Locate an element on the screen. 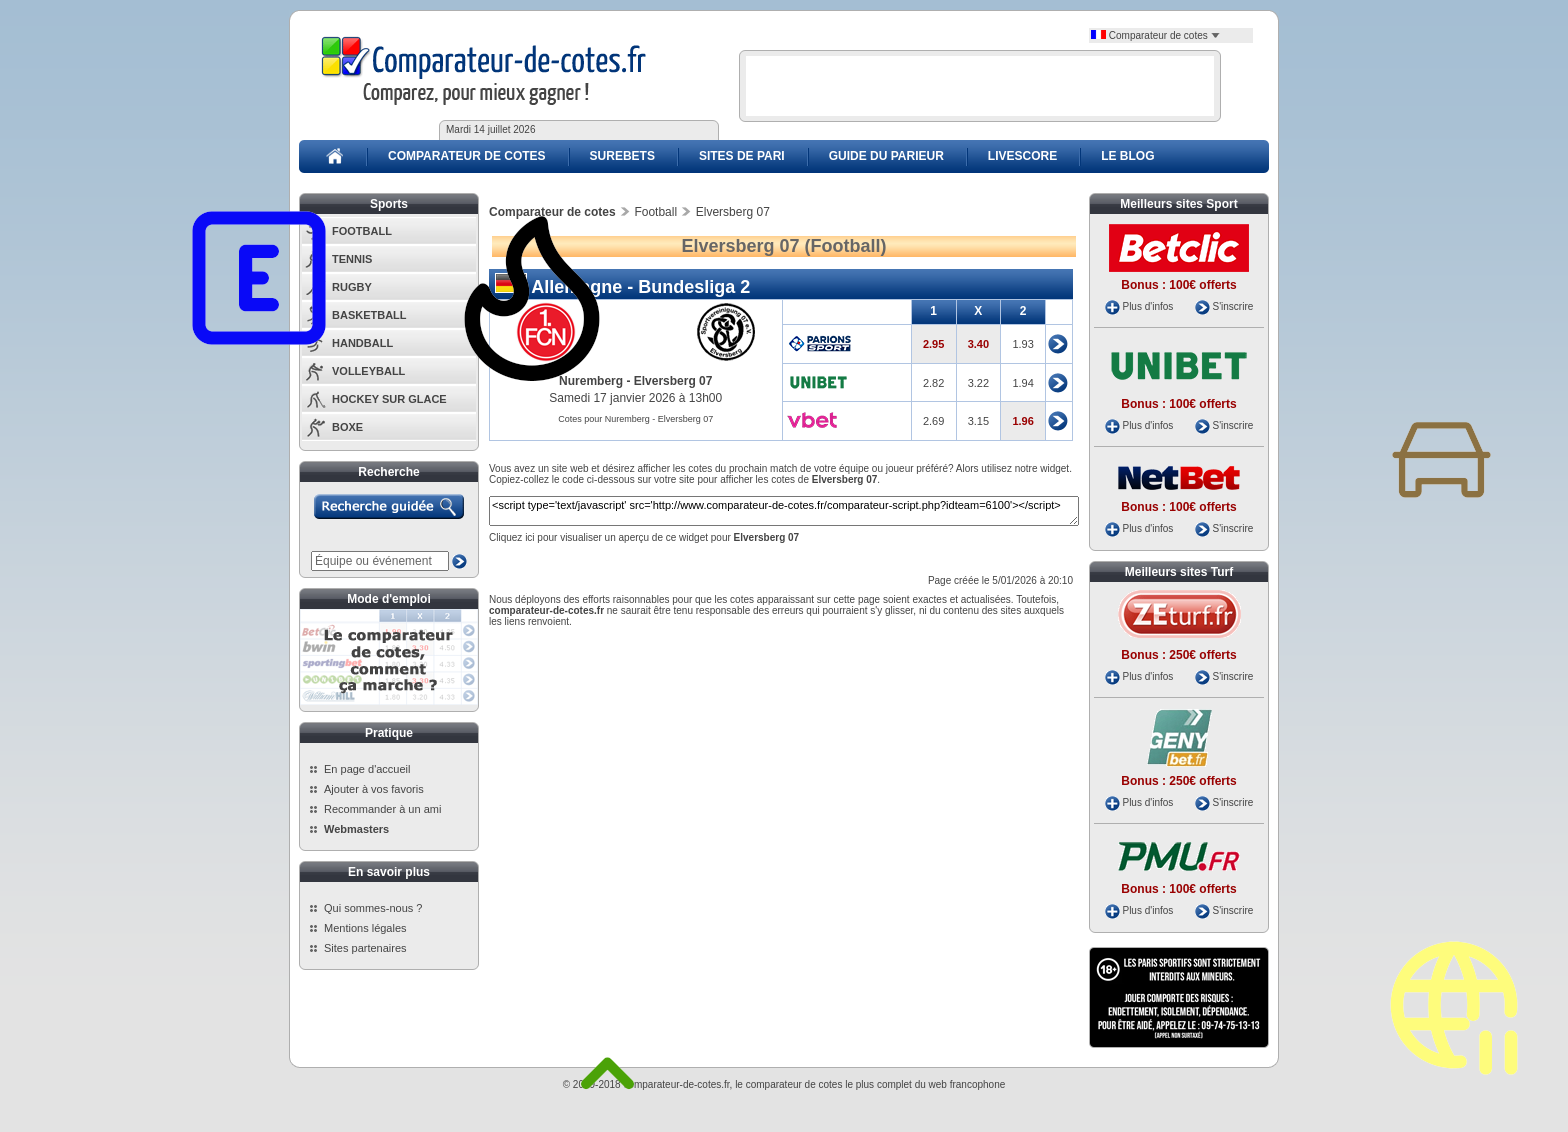  view trending or hot content is located at coordinates (532, 298).